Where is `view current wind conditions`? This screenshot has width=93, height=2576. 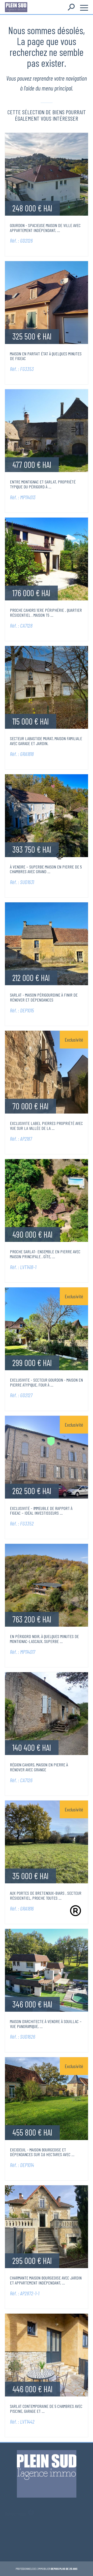
view current wind conditions is located at coordinates (60, 856).